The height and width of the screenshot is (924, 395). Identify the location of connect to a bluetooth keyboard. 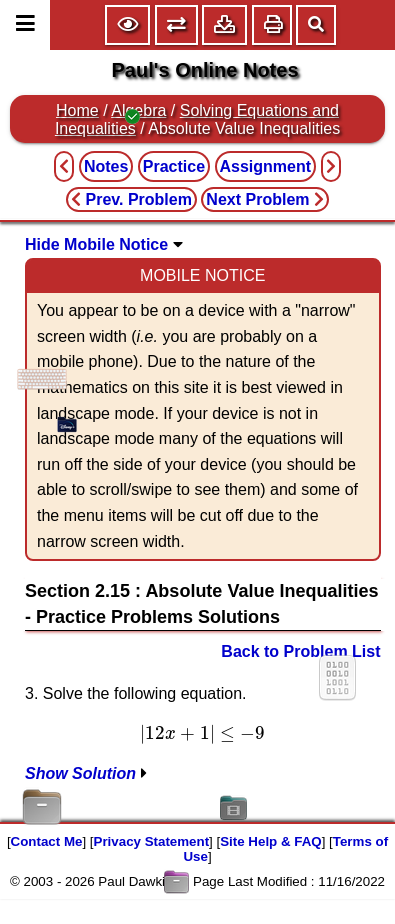
(42, 379).